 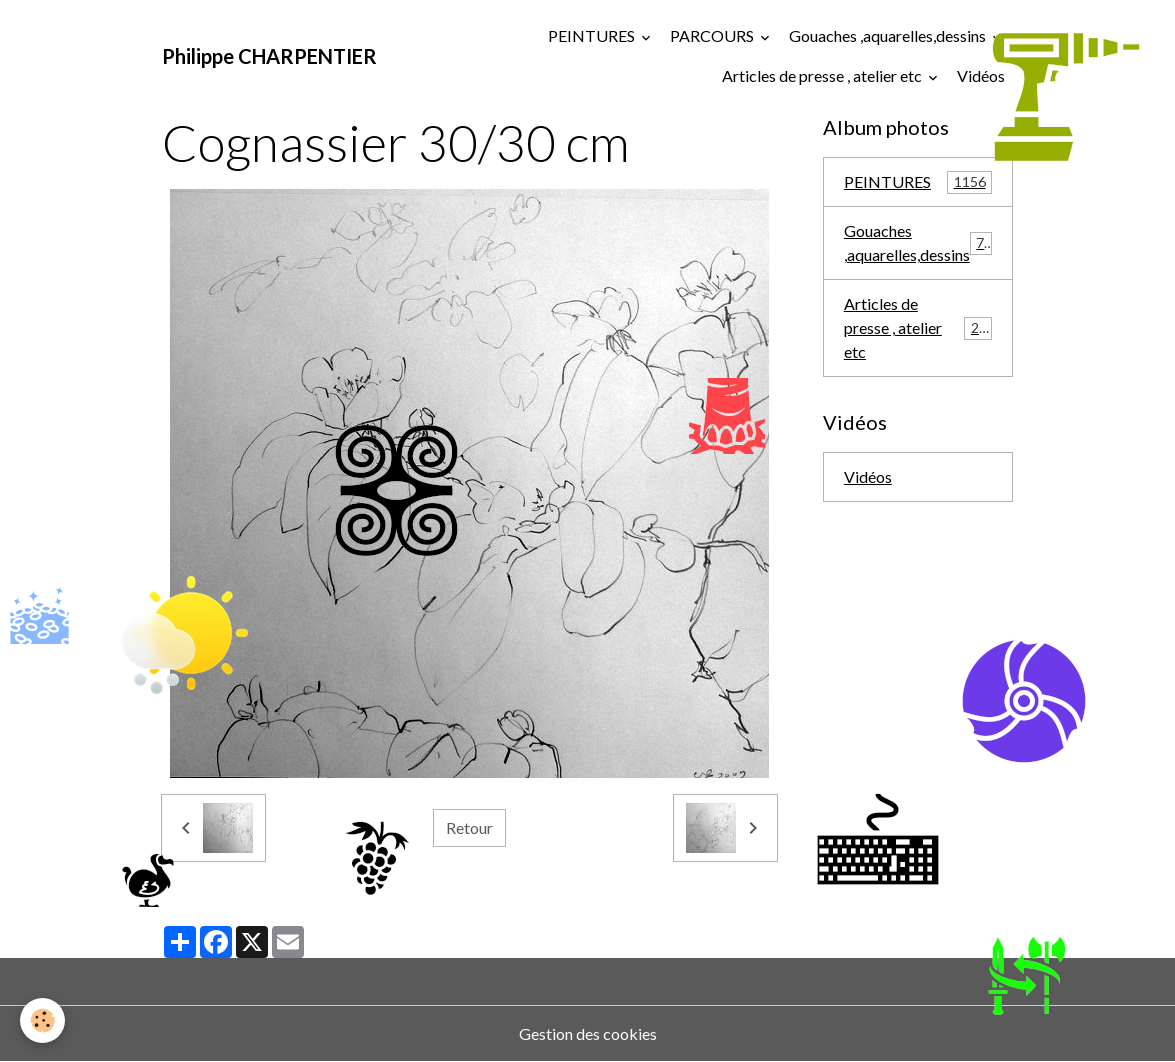 What do you see at coordinates (1027, 976) in the screenshot?
I see `switch between equipped weapons` at bounding box center [1027, 976].